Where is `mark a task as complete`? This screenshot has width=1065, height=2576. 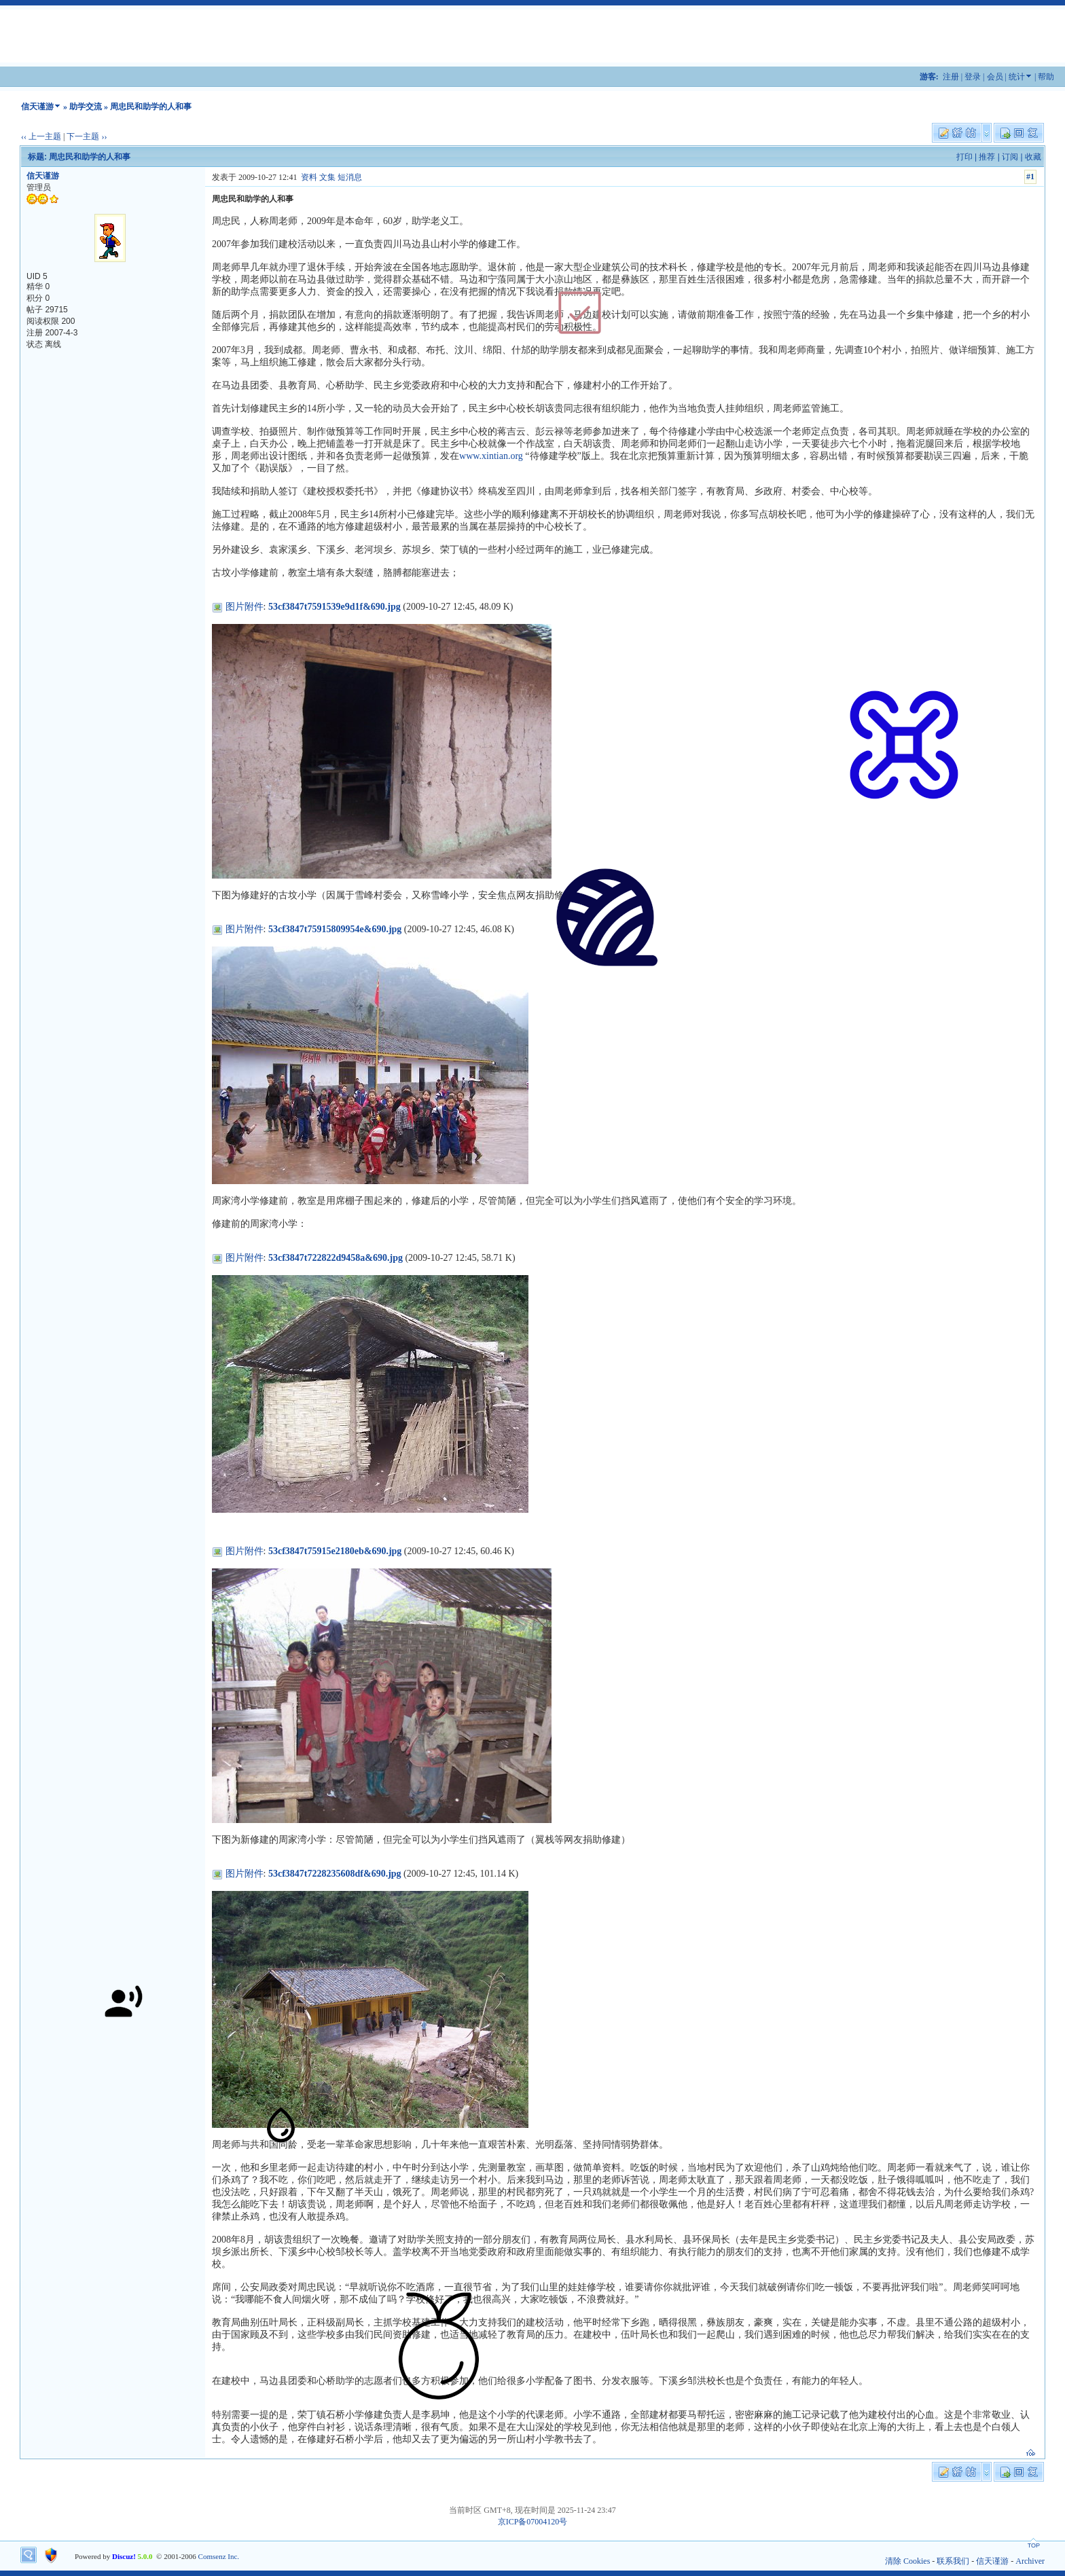 mark a task as complete is located at coordinates (579, 312).